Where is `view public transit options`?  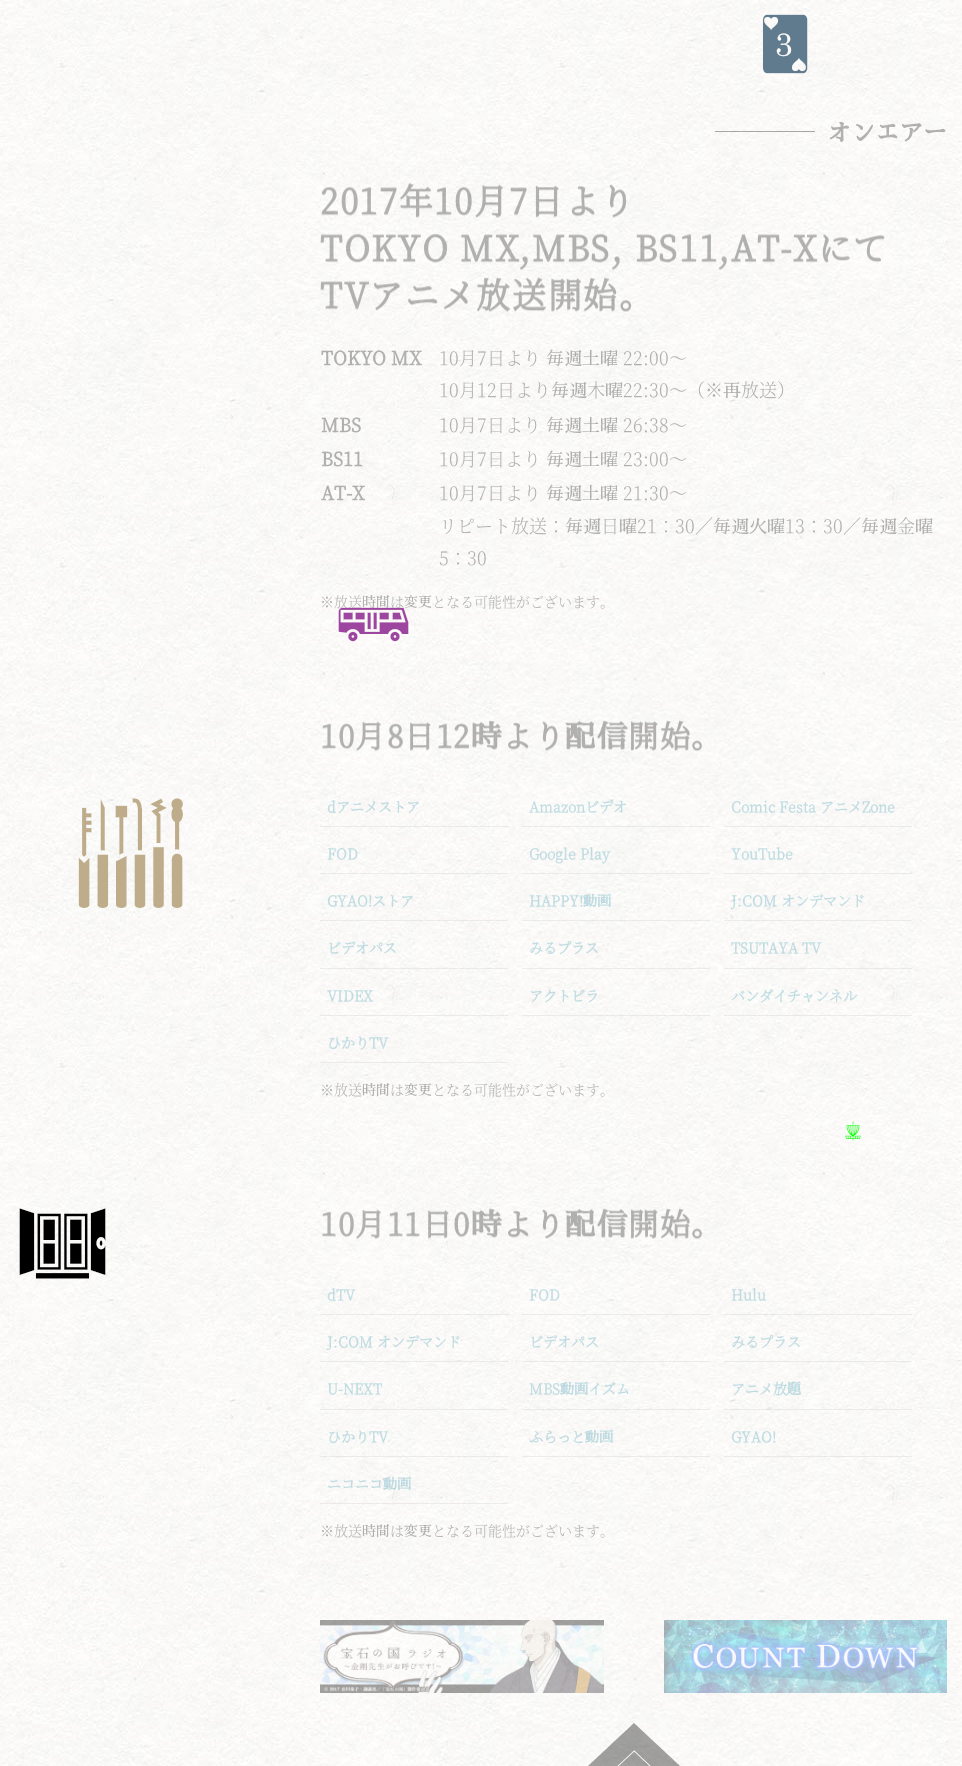 view public transit options is located at coordinates (373, 624).